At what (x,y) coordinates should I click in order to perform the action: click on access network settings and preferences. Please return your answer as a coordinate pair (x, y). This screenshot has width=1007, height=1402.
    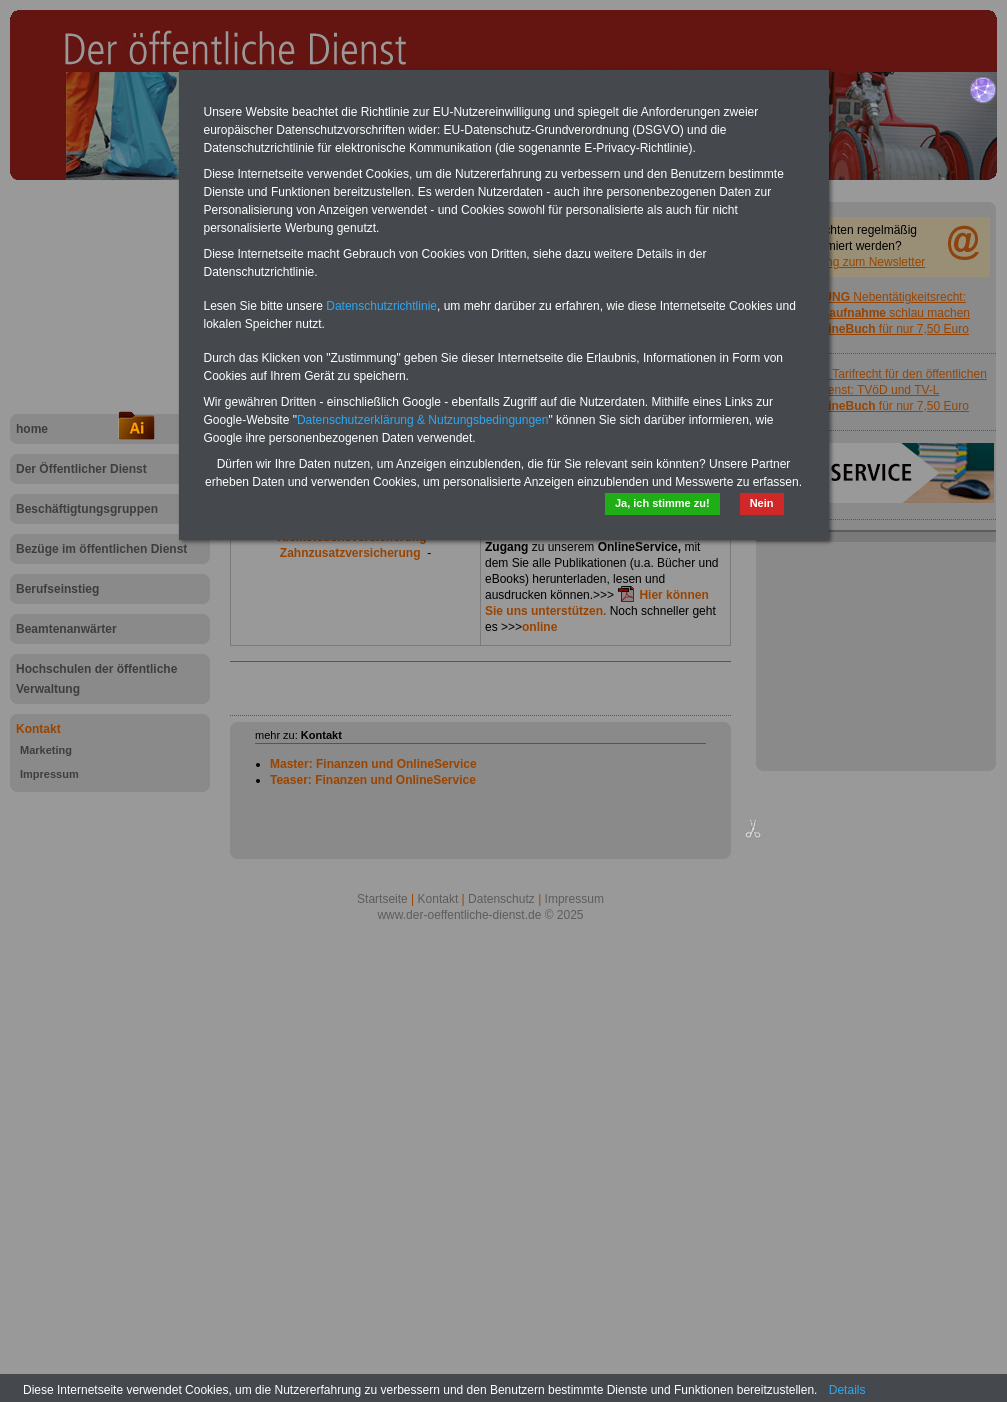
    Looking at the image, I should click on (983, 90).